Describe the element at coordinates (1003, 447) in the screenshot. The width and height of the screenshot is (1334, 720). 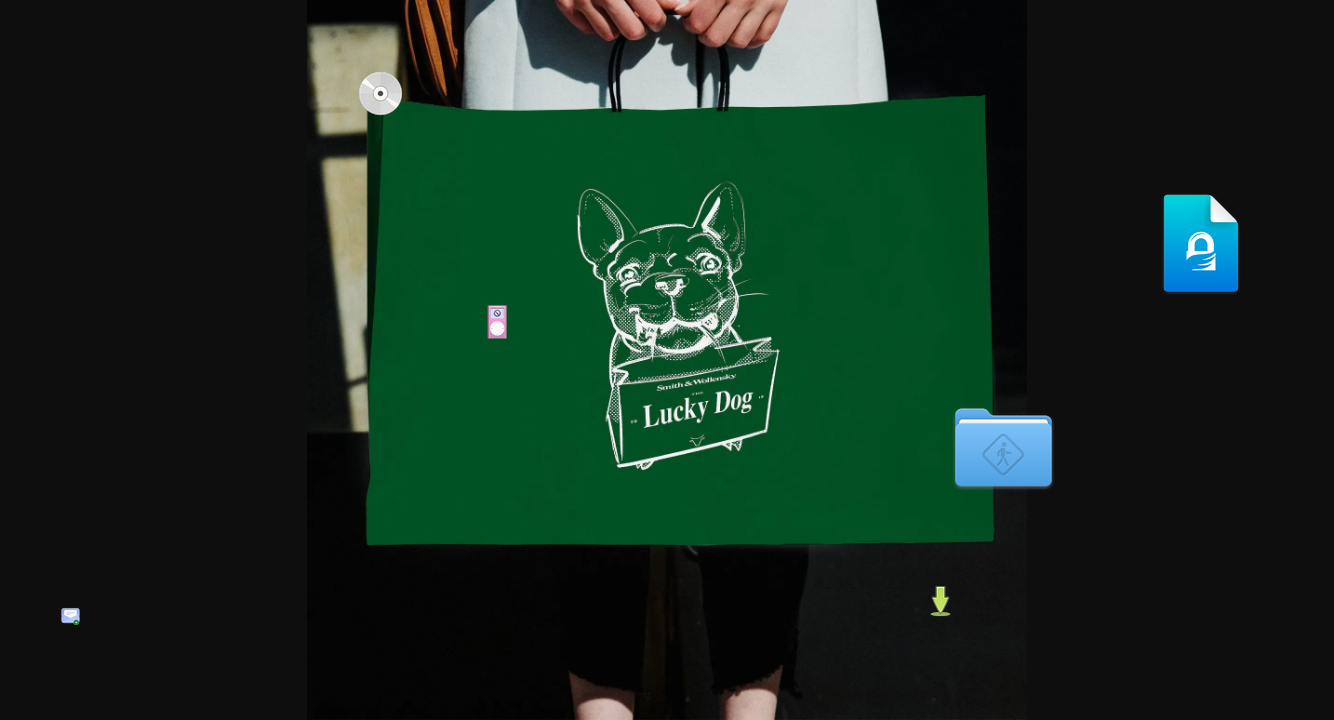
I see `access the public folder for shared files` at that location.